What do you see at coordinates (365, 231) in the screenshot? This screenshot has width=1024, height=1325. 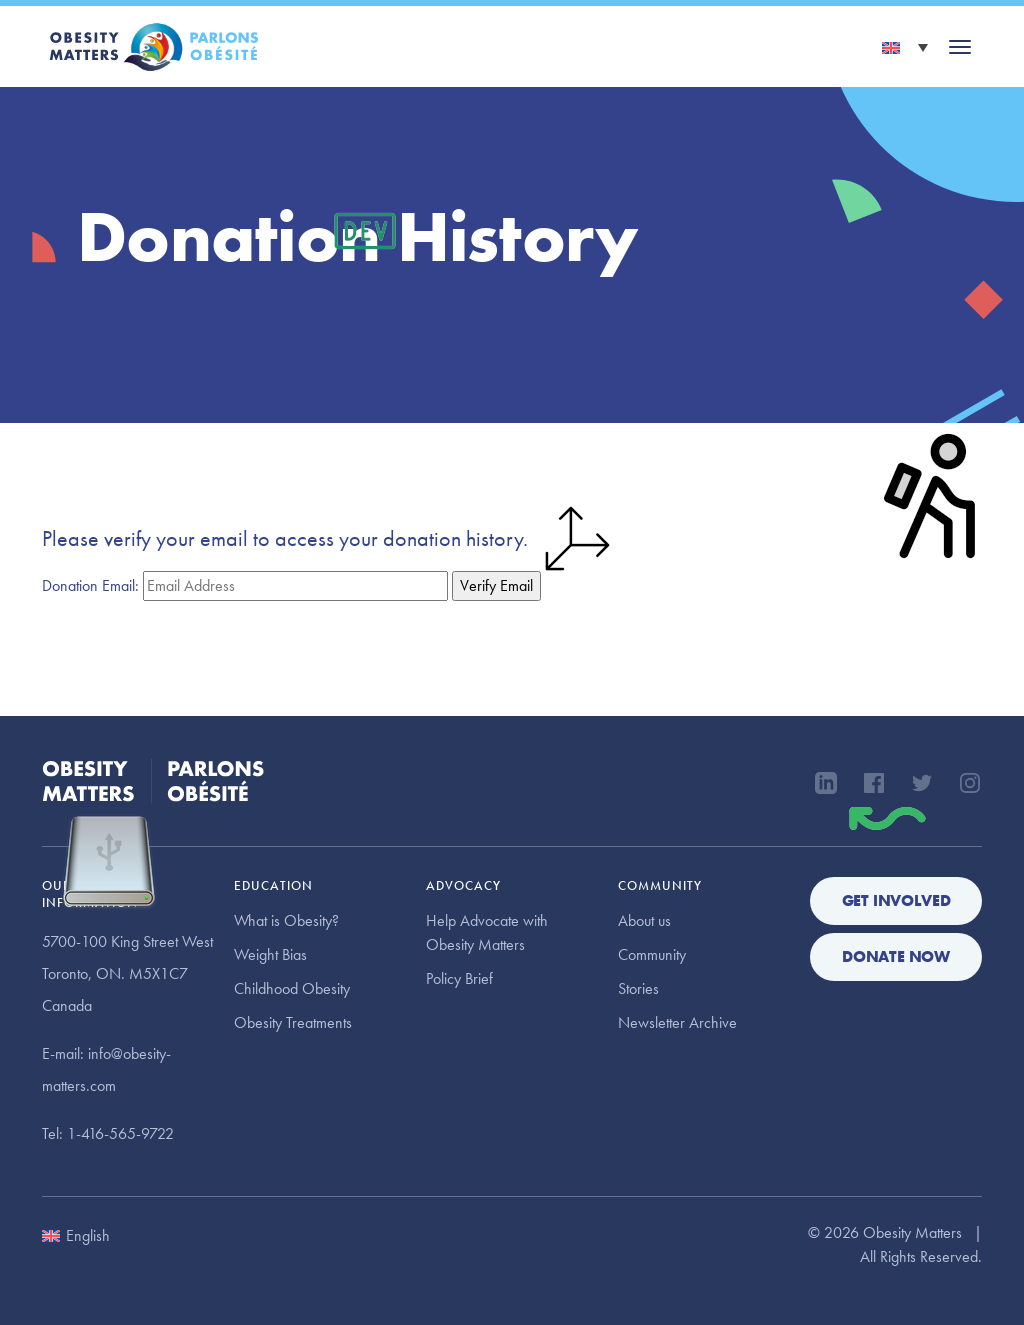 I see `visit the DEV Community platform` at bounding box center [365, 231].